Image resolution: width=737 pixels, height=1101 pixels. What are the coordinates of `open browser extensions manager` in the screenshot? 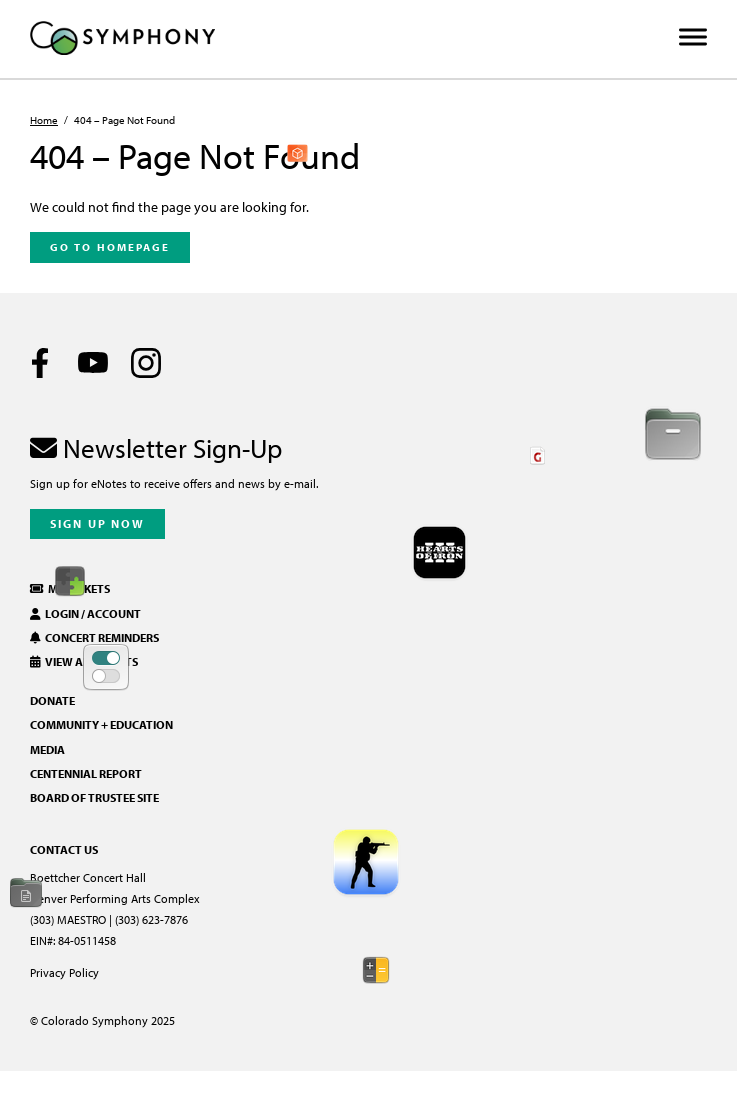 It's located at (70, 581).